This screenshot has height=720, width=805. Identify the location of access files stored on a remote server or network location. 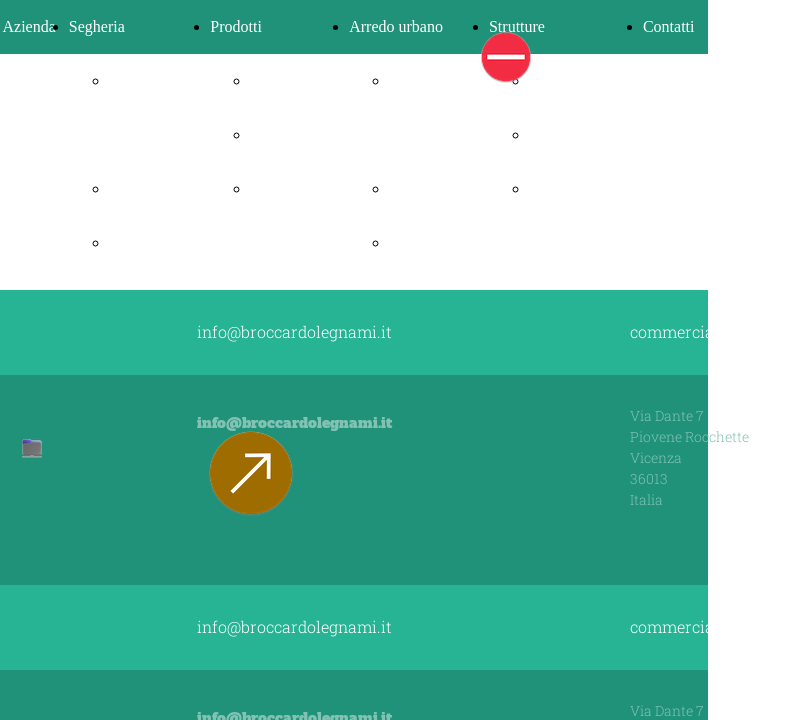
(32, 448).